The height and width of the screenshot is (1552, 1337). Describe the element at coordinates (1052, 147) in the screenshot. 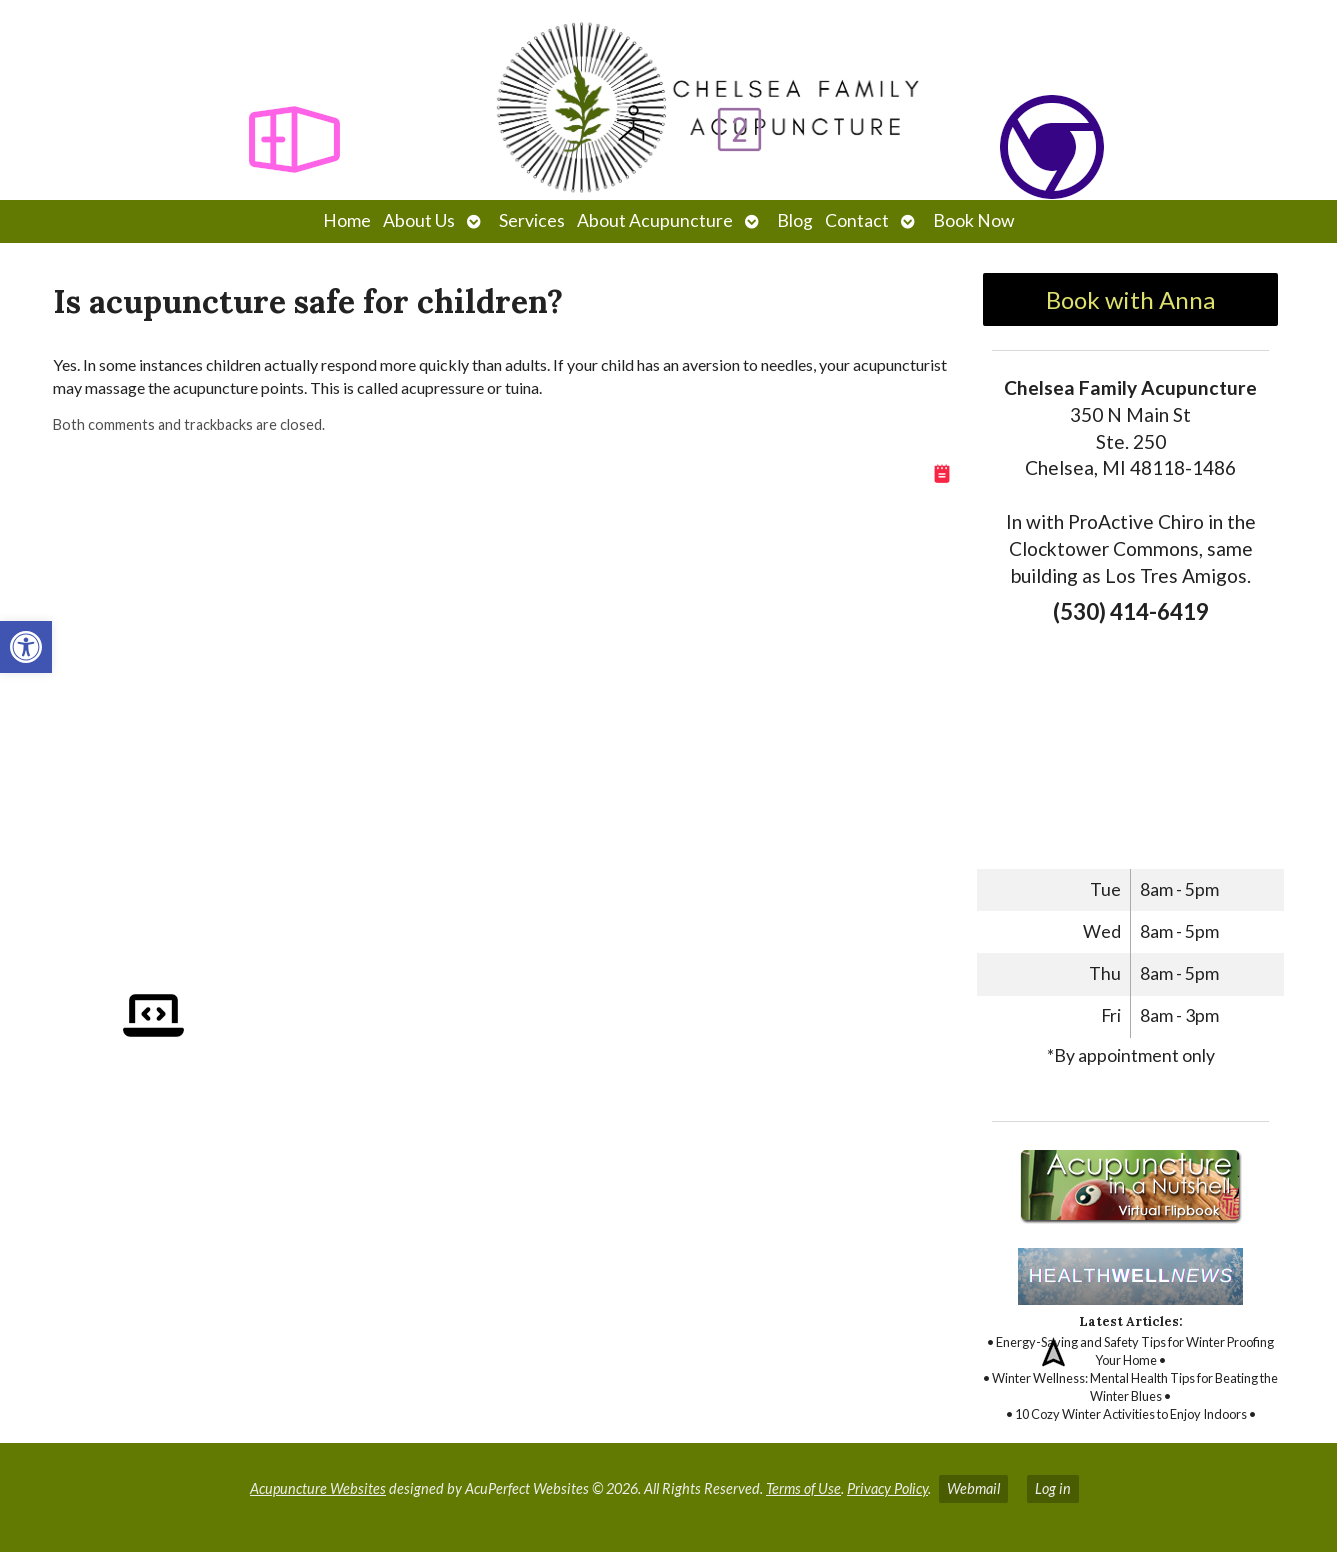

I see `open Google Chrome browser` at that location.